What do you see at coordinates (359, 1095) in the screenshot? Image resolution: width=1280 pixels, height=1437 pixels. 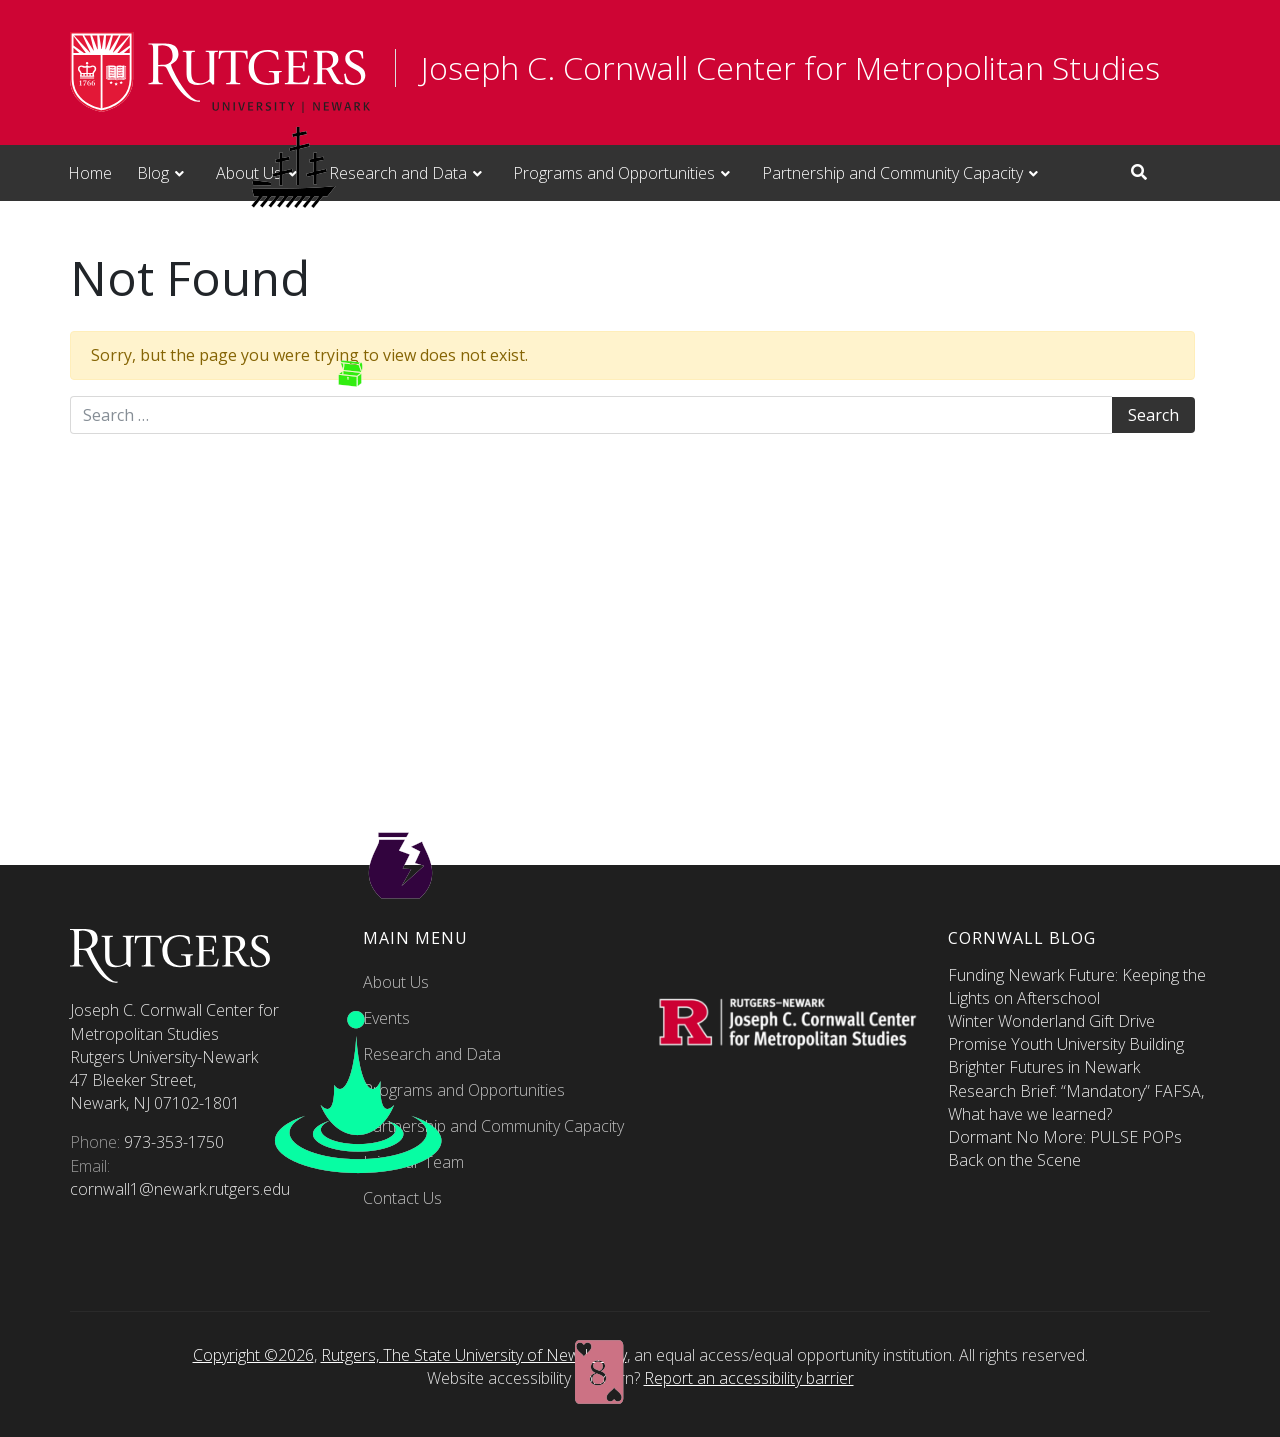 I see `indicates water or liquid effect in gameplay` at bounding box center [359, 1095].